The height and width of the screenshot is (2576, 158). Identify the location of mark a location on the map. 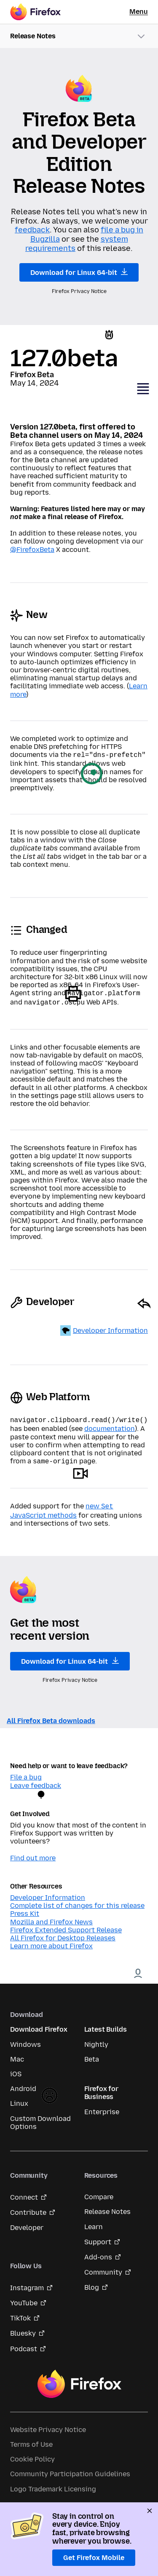
(41, 1794).